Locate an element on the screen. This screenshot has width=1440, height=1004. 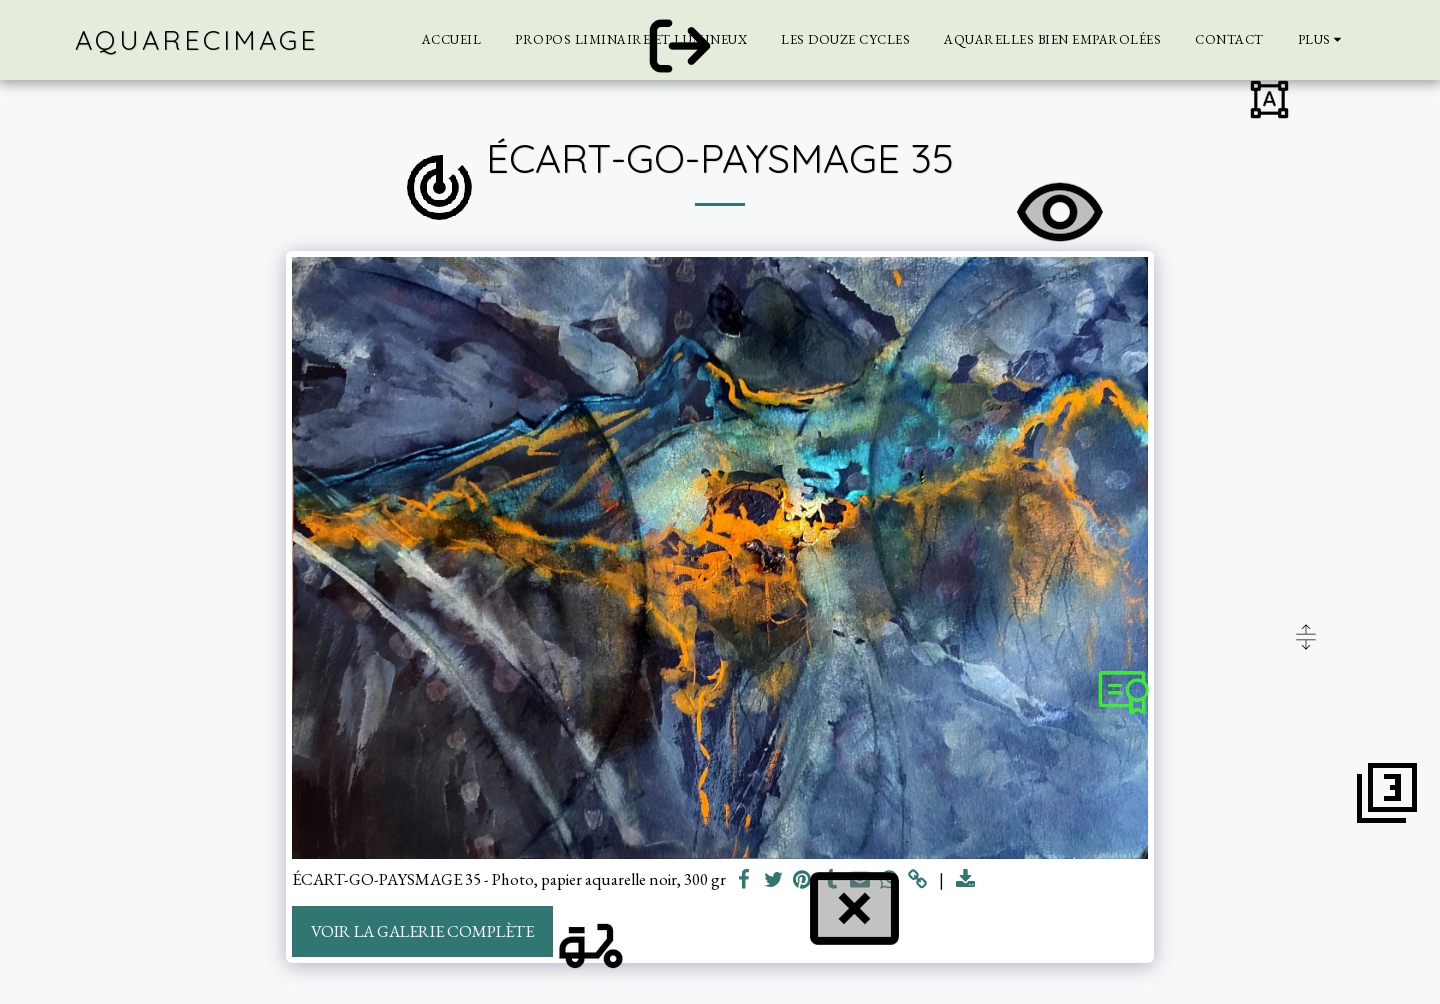
cancel or end a presentation is located at coordinates (854, 908).